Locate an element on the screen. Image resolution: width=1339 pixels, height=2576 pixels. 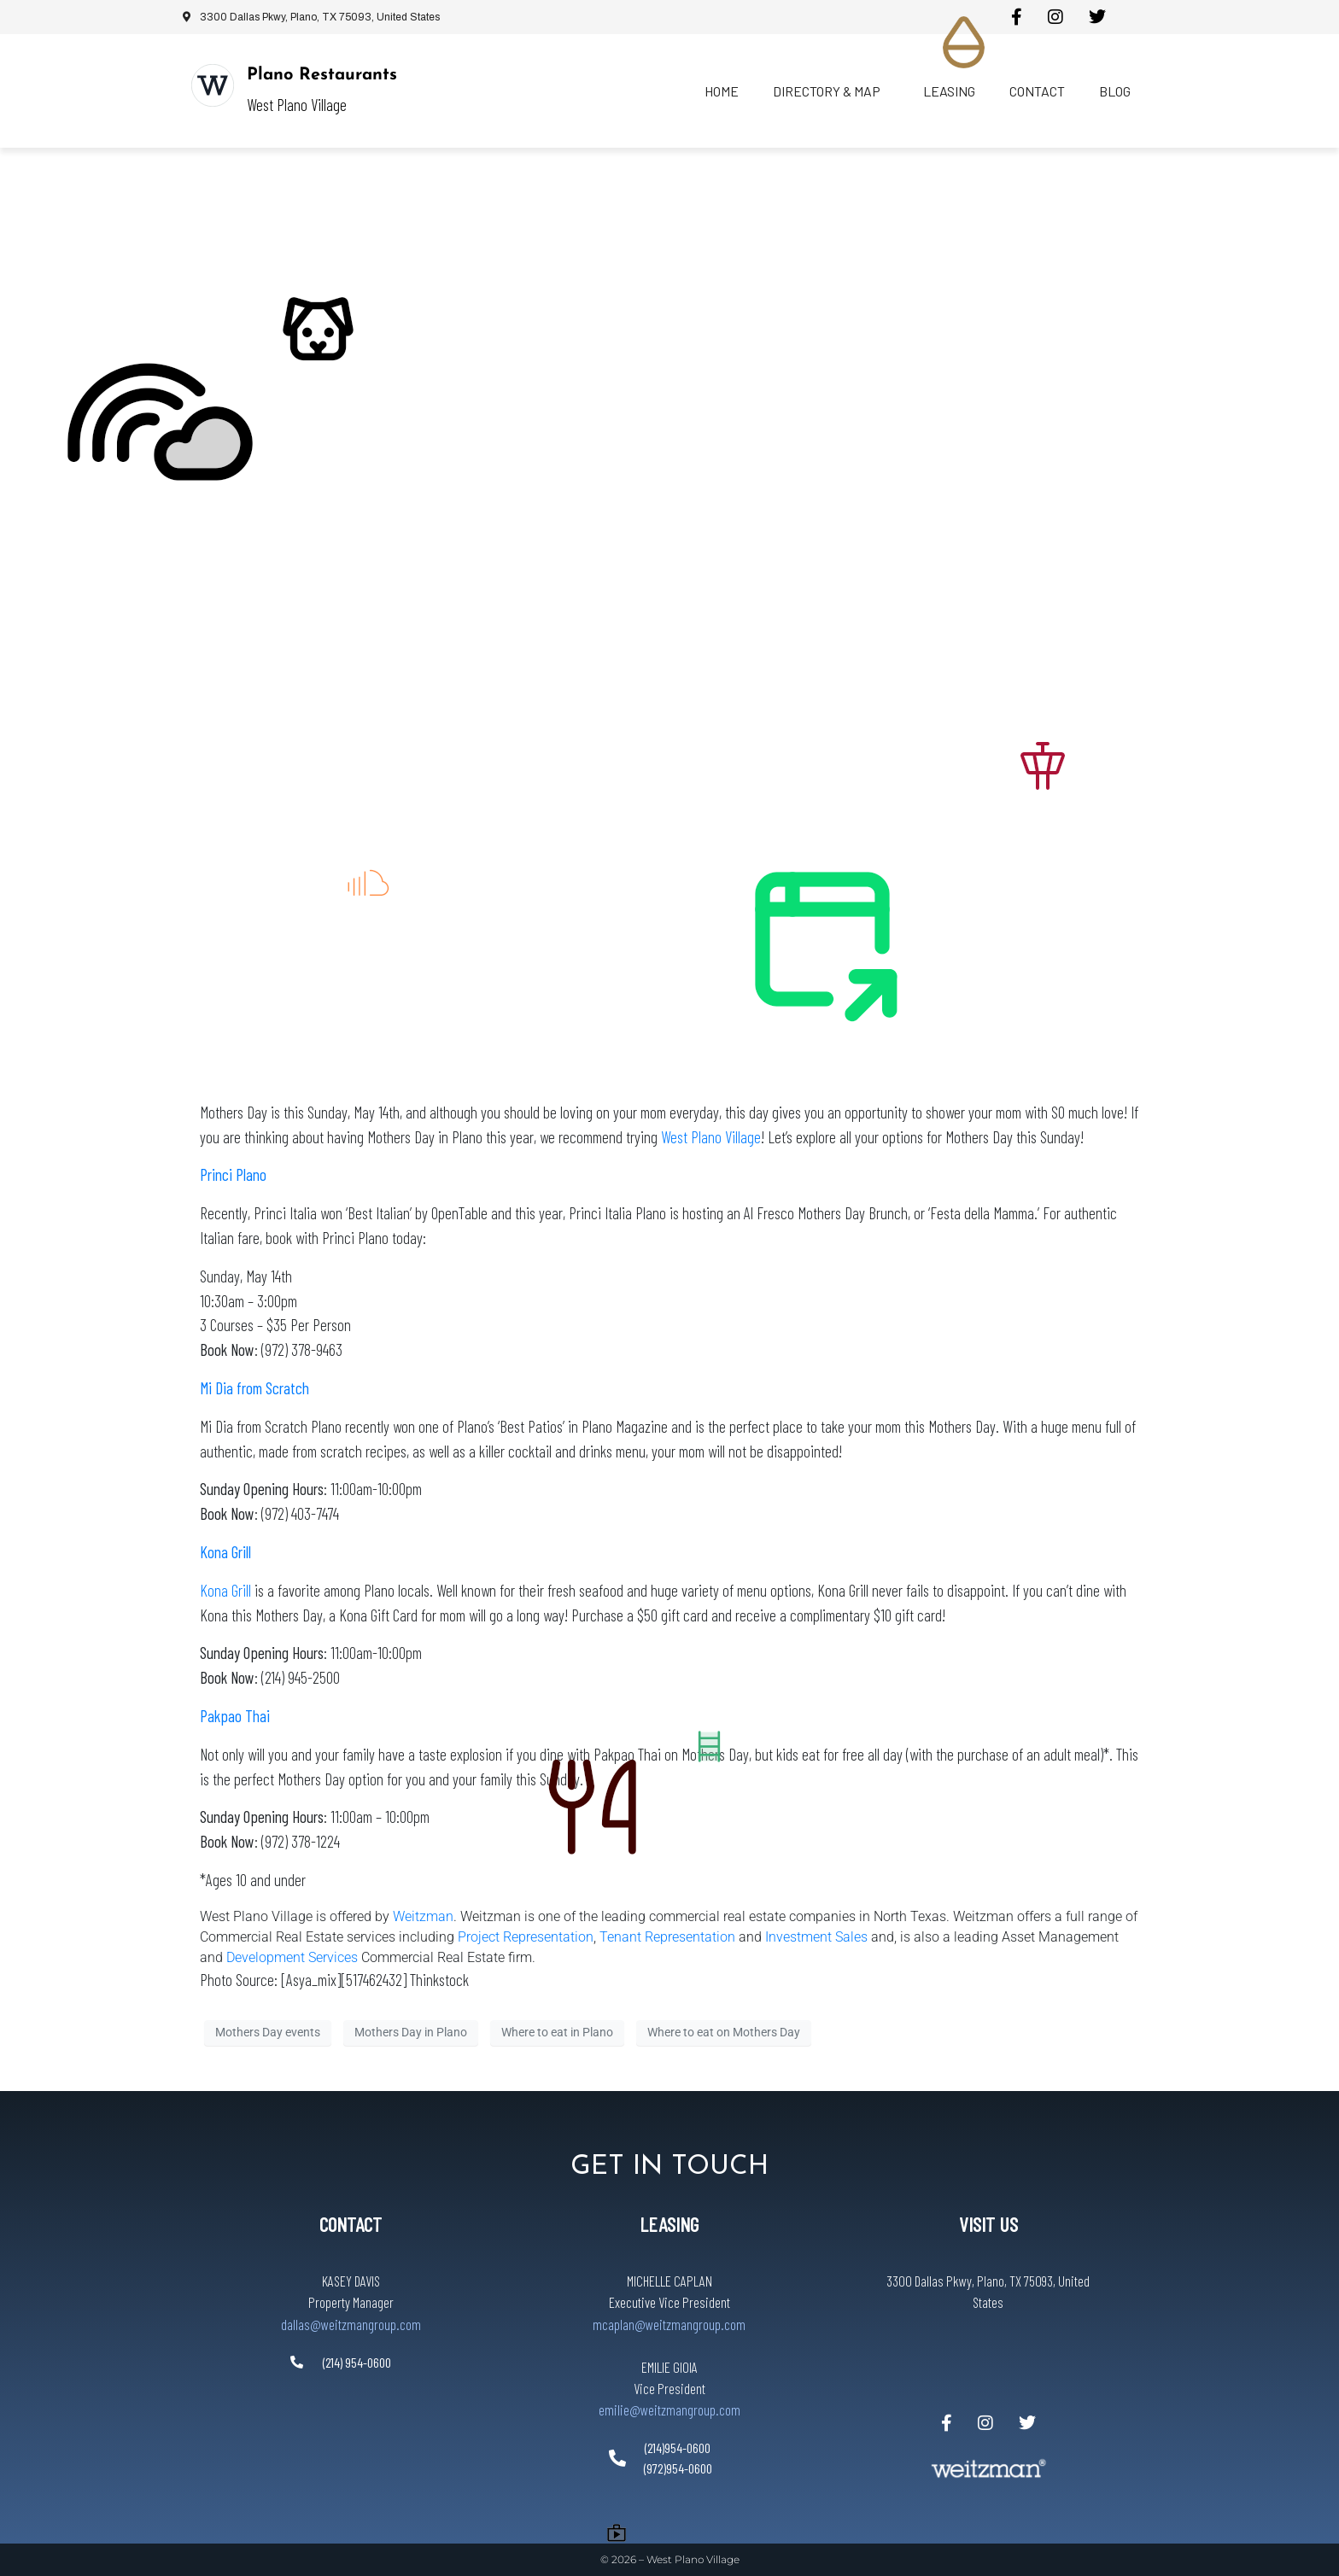
browse nearby restaurants or dining options is located at coordinates (594, 1805).